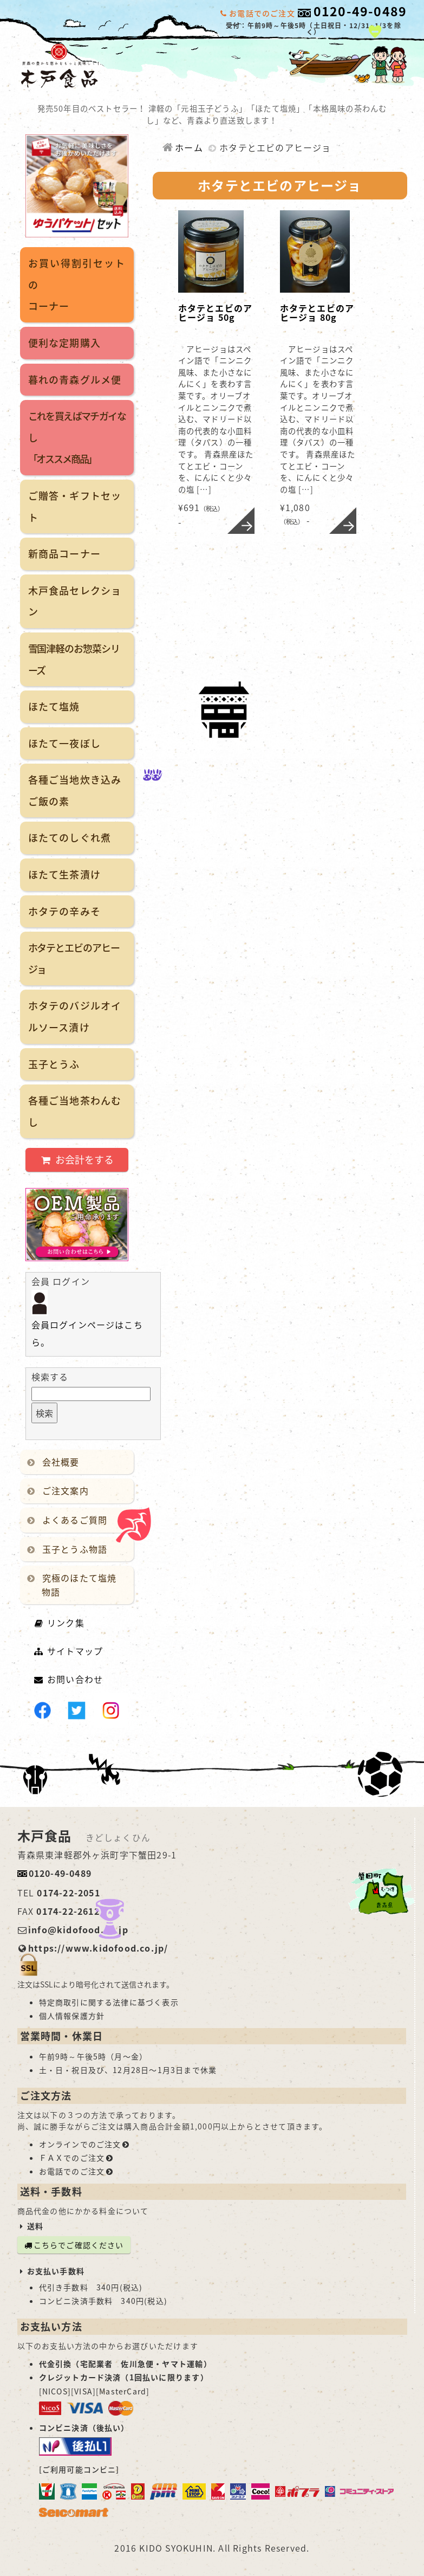  I want to click on android or robot character avatar, so click(35, 1780).